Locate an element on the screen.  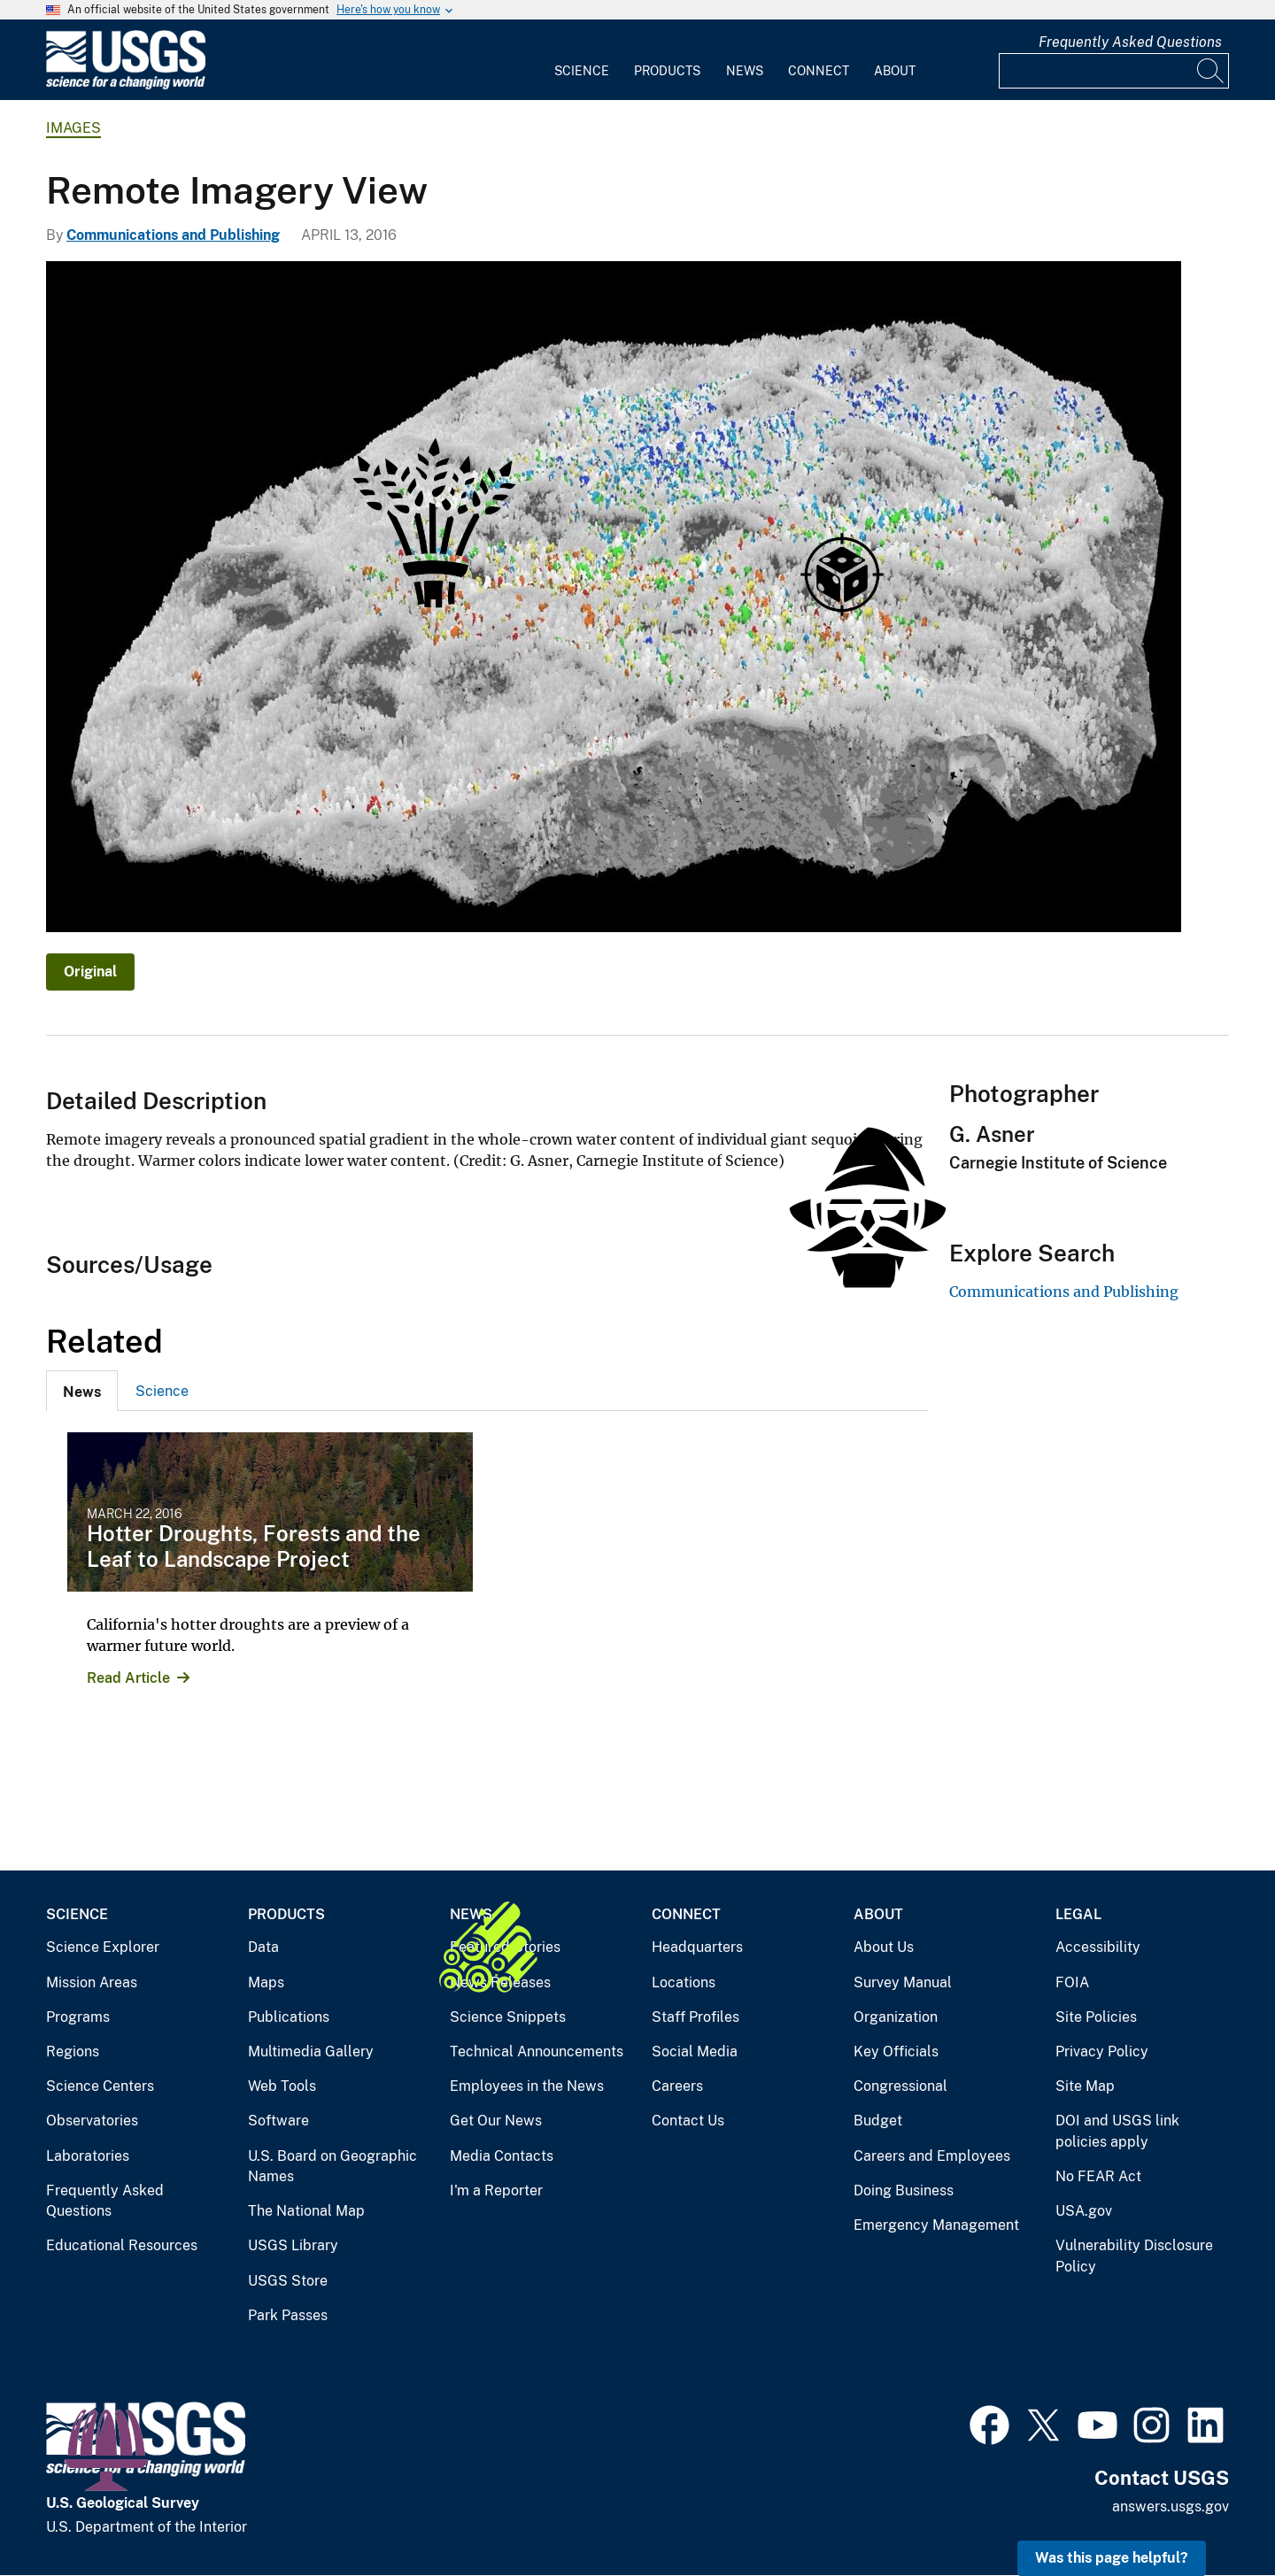
target a random selection or dice roll is located at coordinates (842, 575).